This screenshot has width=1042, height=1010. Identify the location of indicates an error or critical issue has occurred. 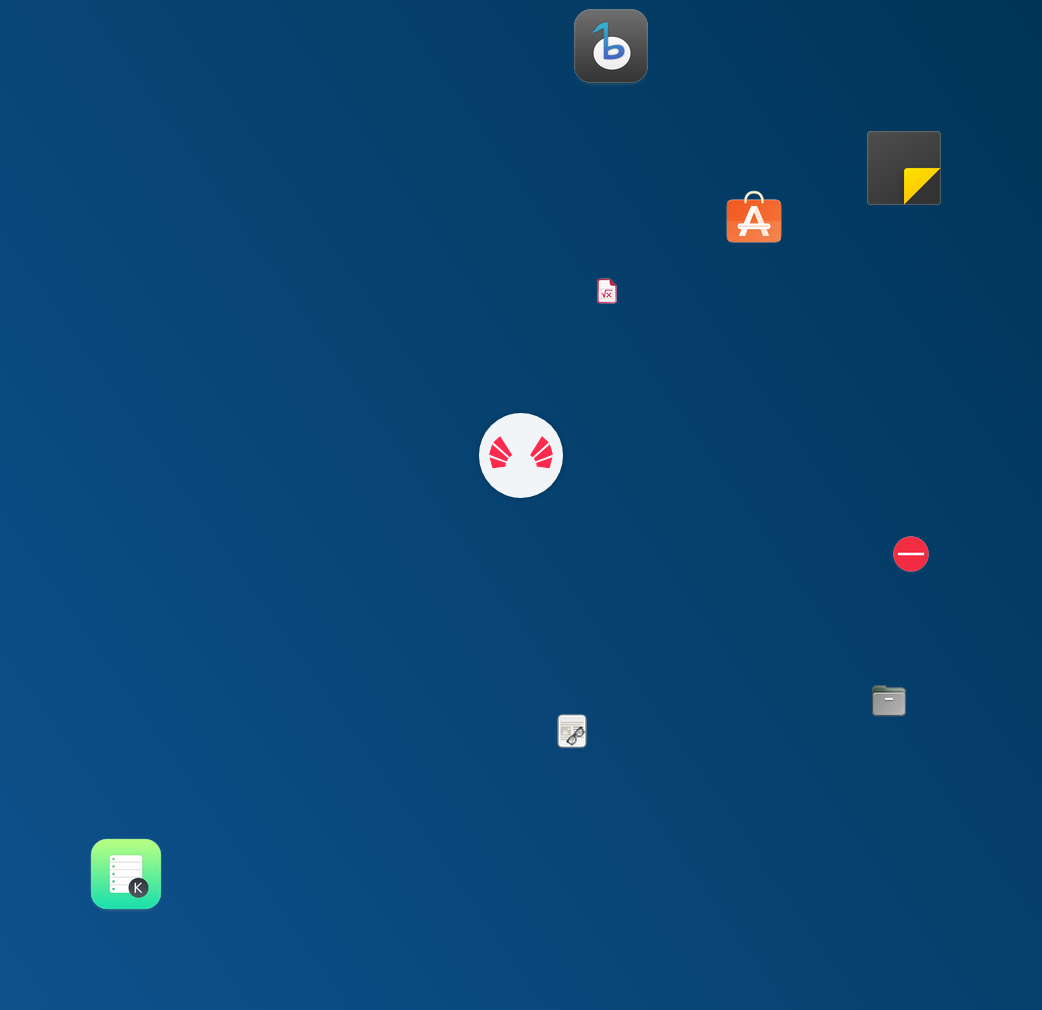
(911, 554).